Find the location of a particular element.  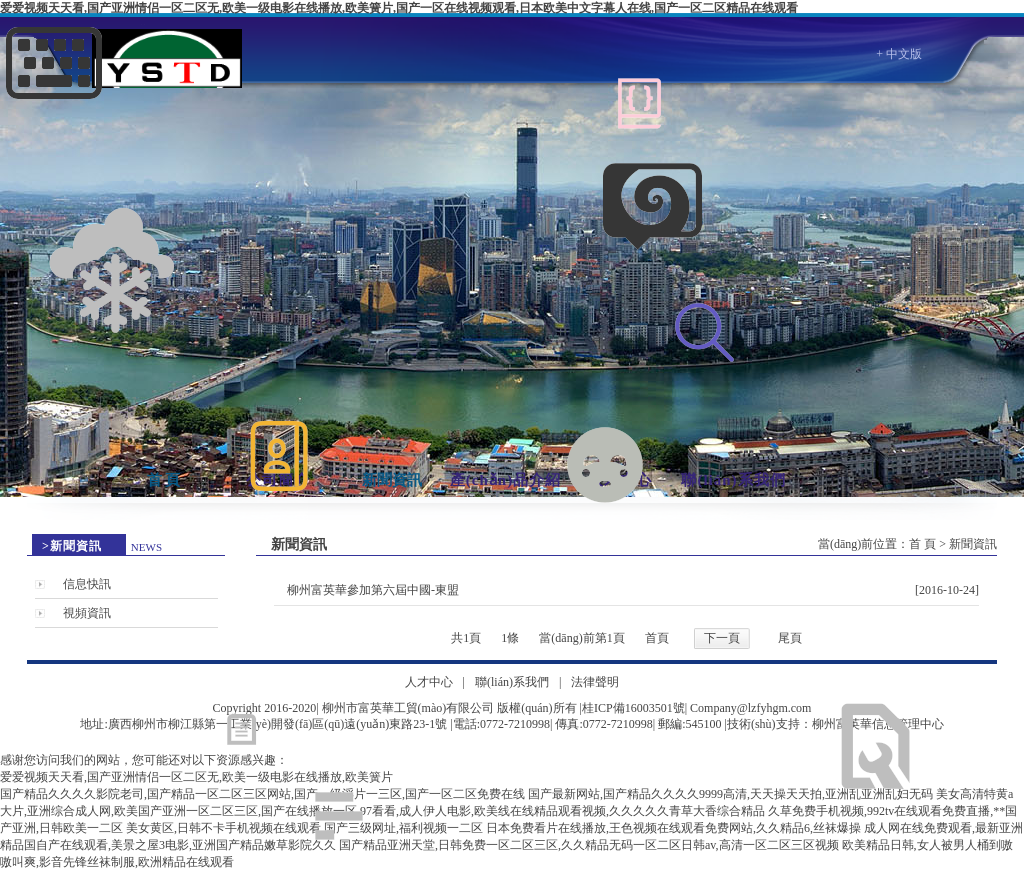

align text to the left margin is located at coordinates (339, 816).